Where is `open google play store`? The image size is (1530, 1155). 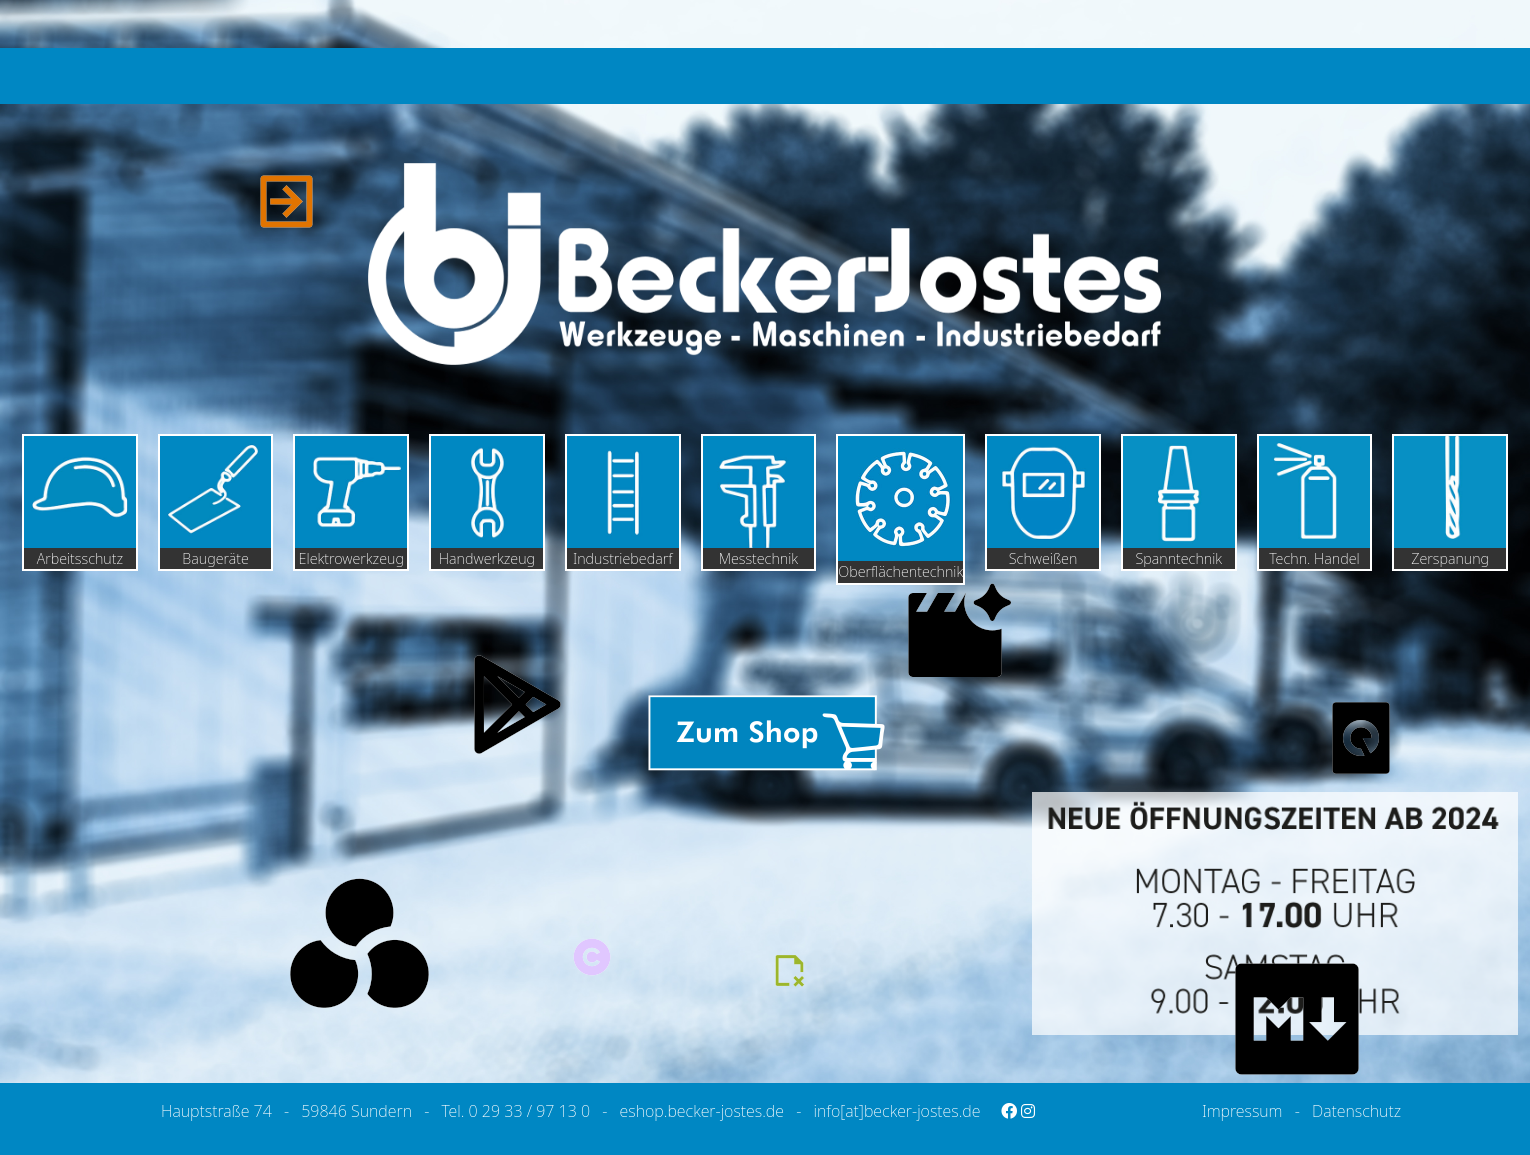 open google play store is located at coordinates (517, 704).